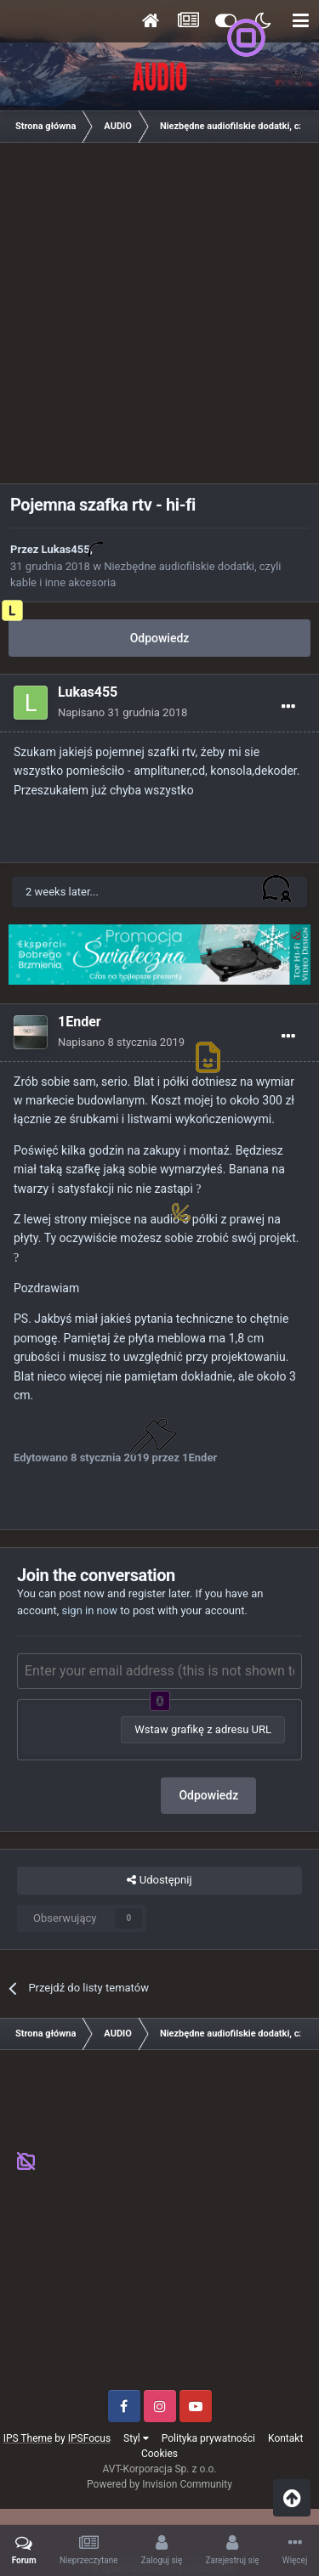  What do you see at coordinates (160, 1701) in the screenshot?
I see `indicates zero items or empty count` at bounding box center [160, 1701].